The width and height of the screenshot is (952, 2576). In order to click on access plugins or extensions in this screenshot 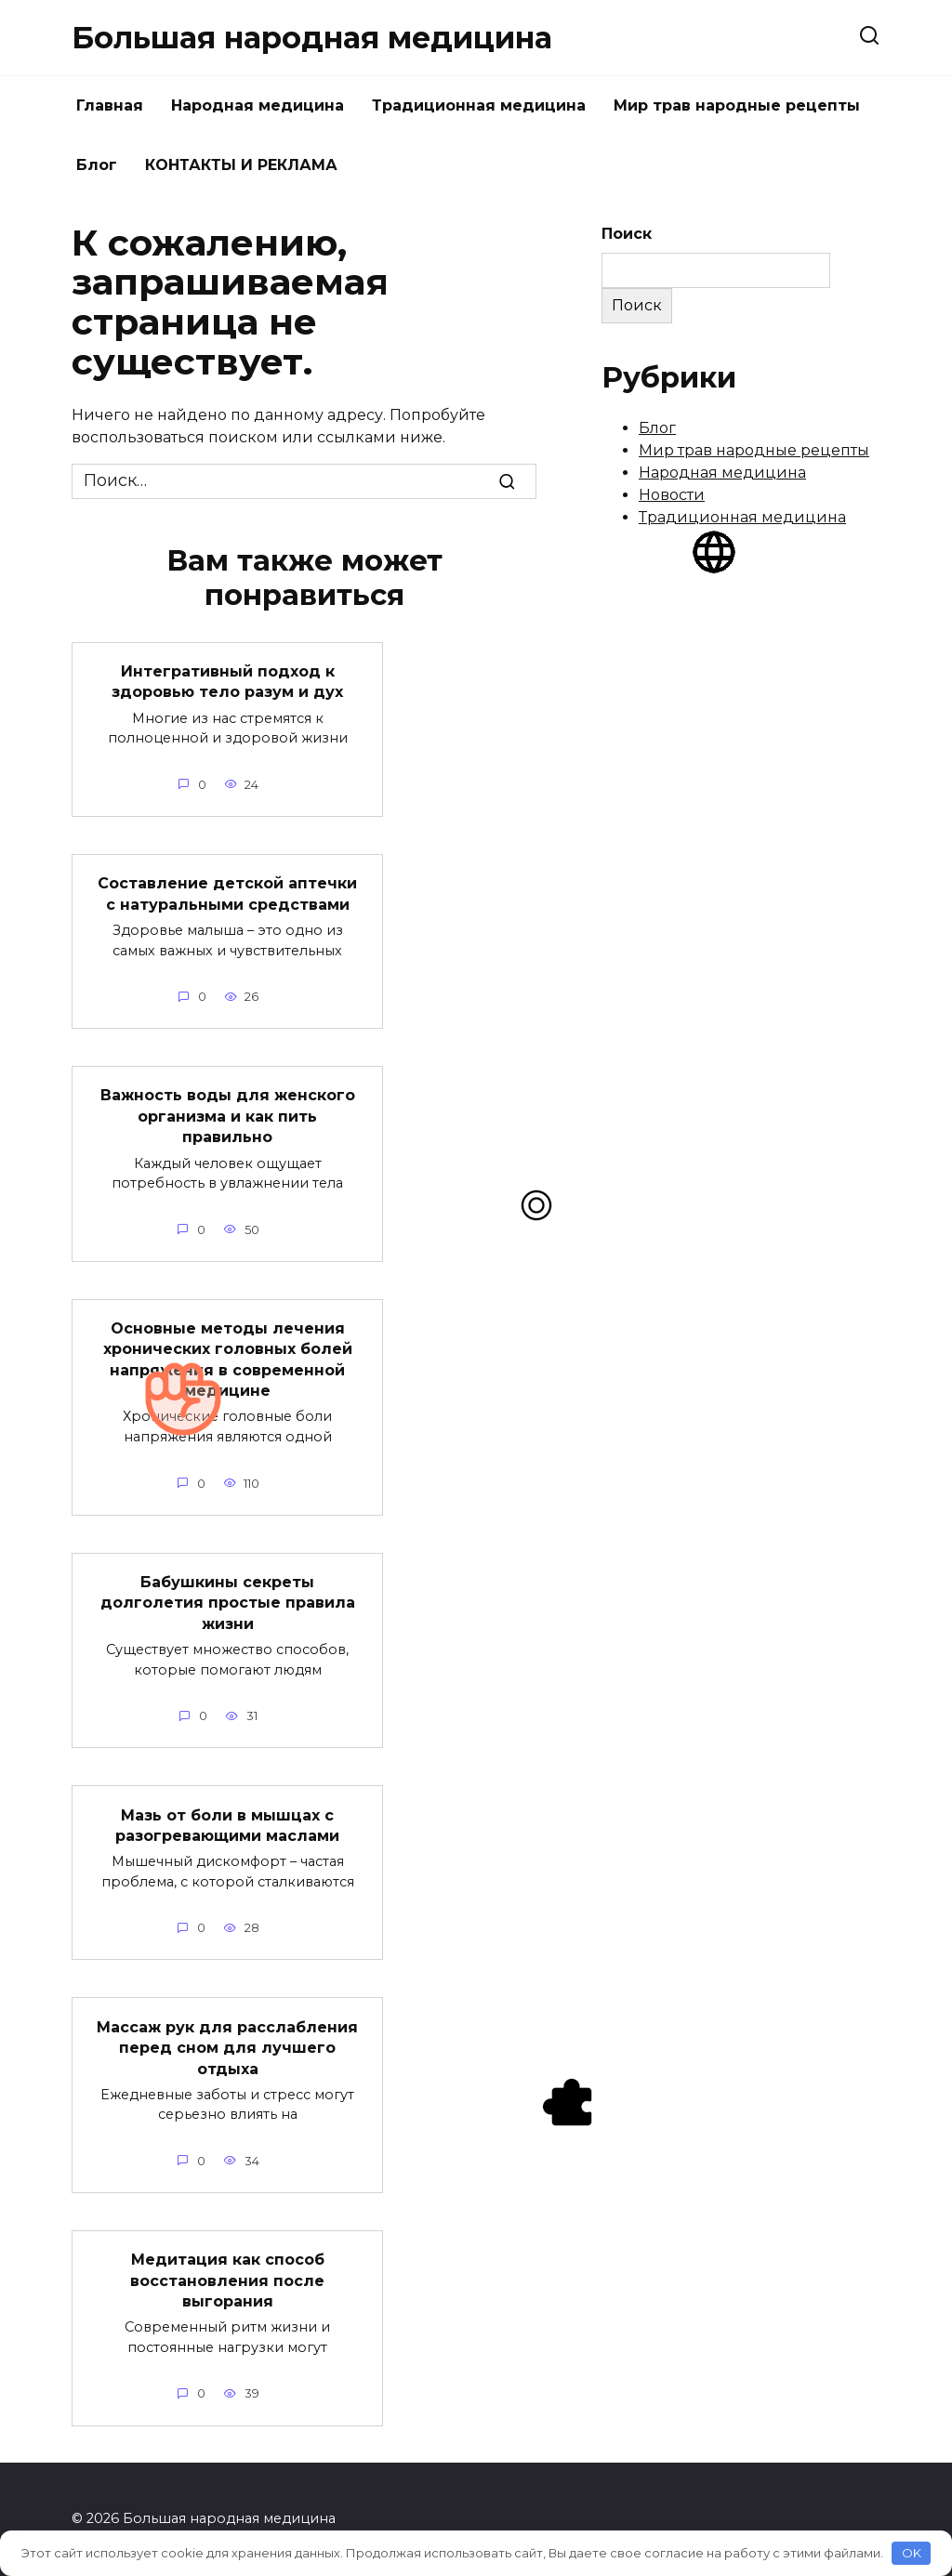, I will do `click(570, 2104)`.